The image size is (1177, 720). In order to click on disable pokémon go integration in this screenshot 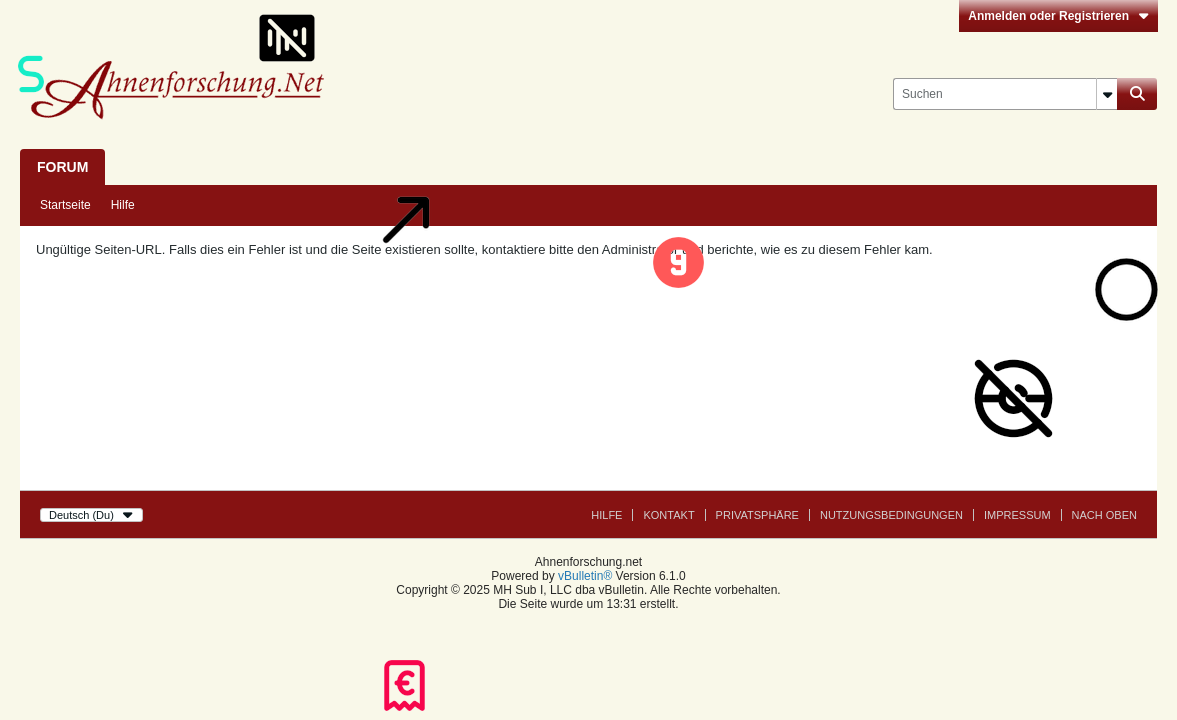, I will do `click(1013, 398)`.